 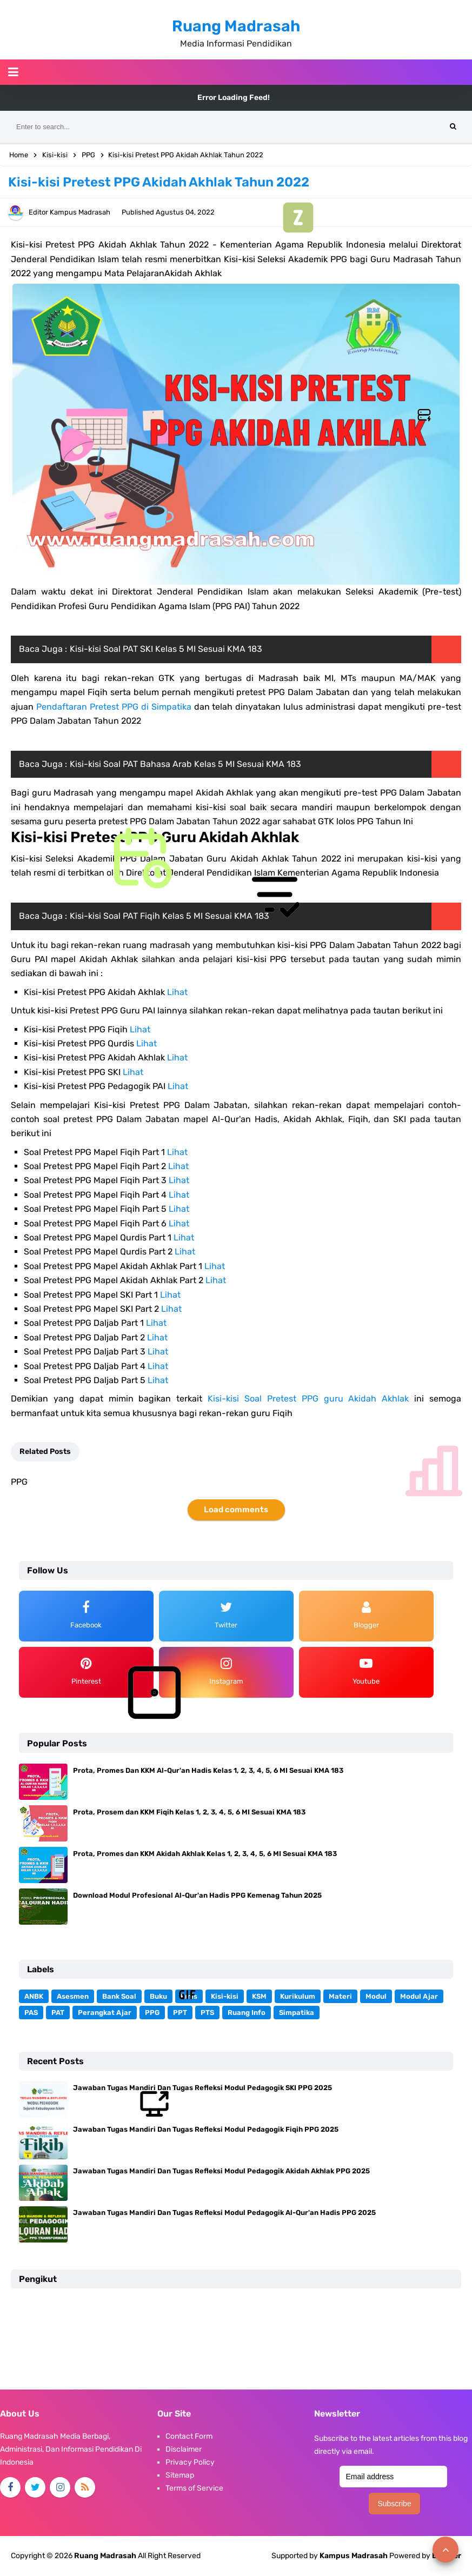 What do you see at coordinates (140, 857) in the screenshot?
I see `schedule an event with a specific time` at bounding box center [140, 857].